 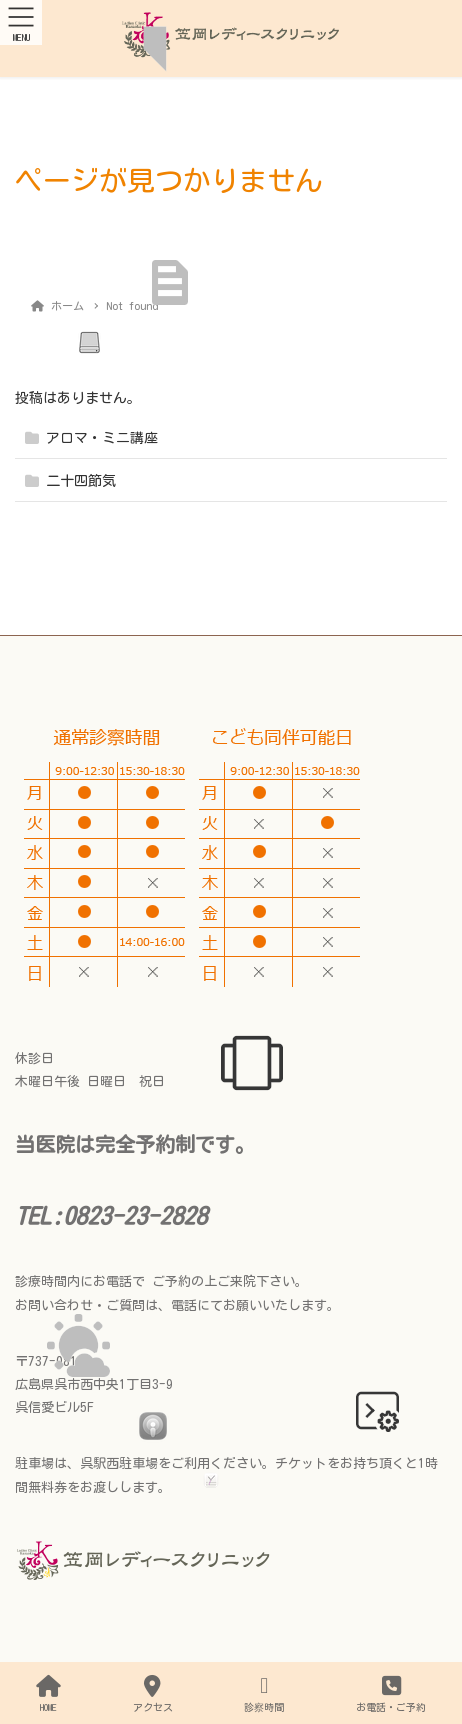 What do you see at coordinates (89, 342) in the screenshot?
I see `access external drive in sidebar` at bounding box center [89, 342].